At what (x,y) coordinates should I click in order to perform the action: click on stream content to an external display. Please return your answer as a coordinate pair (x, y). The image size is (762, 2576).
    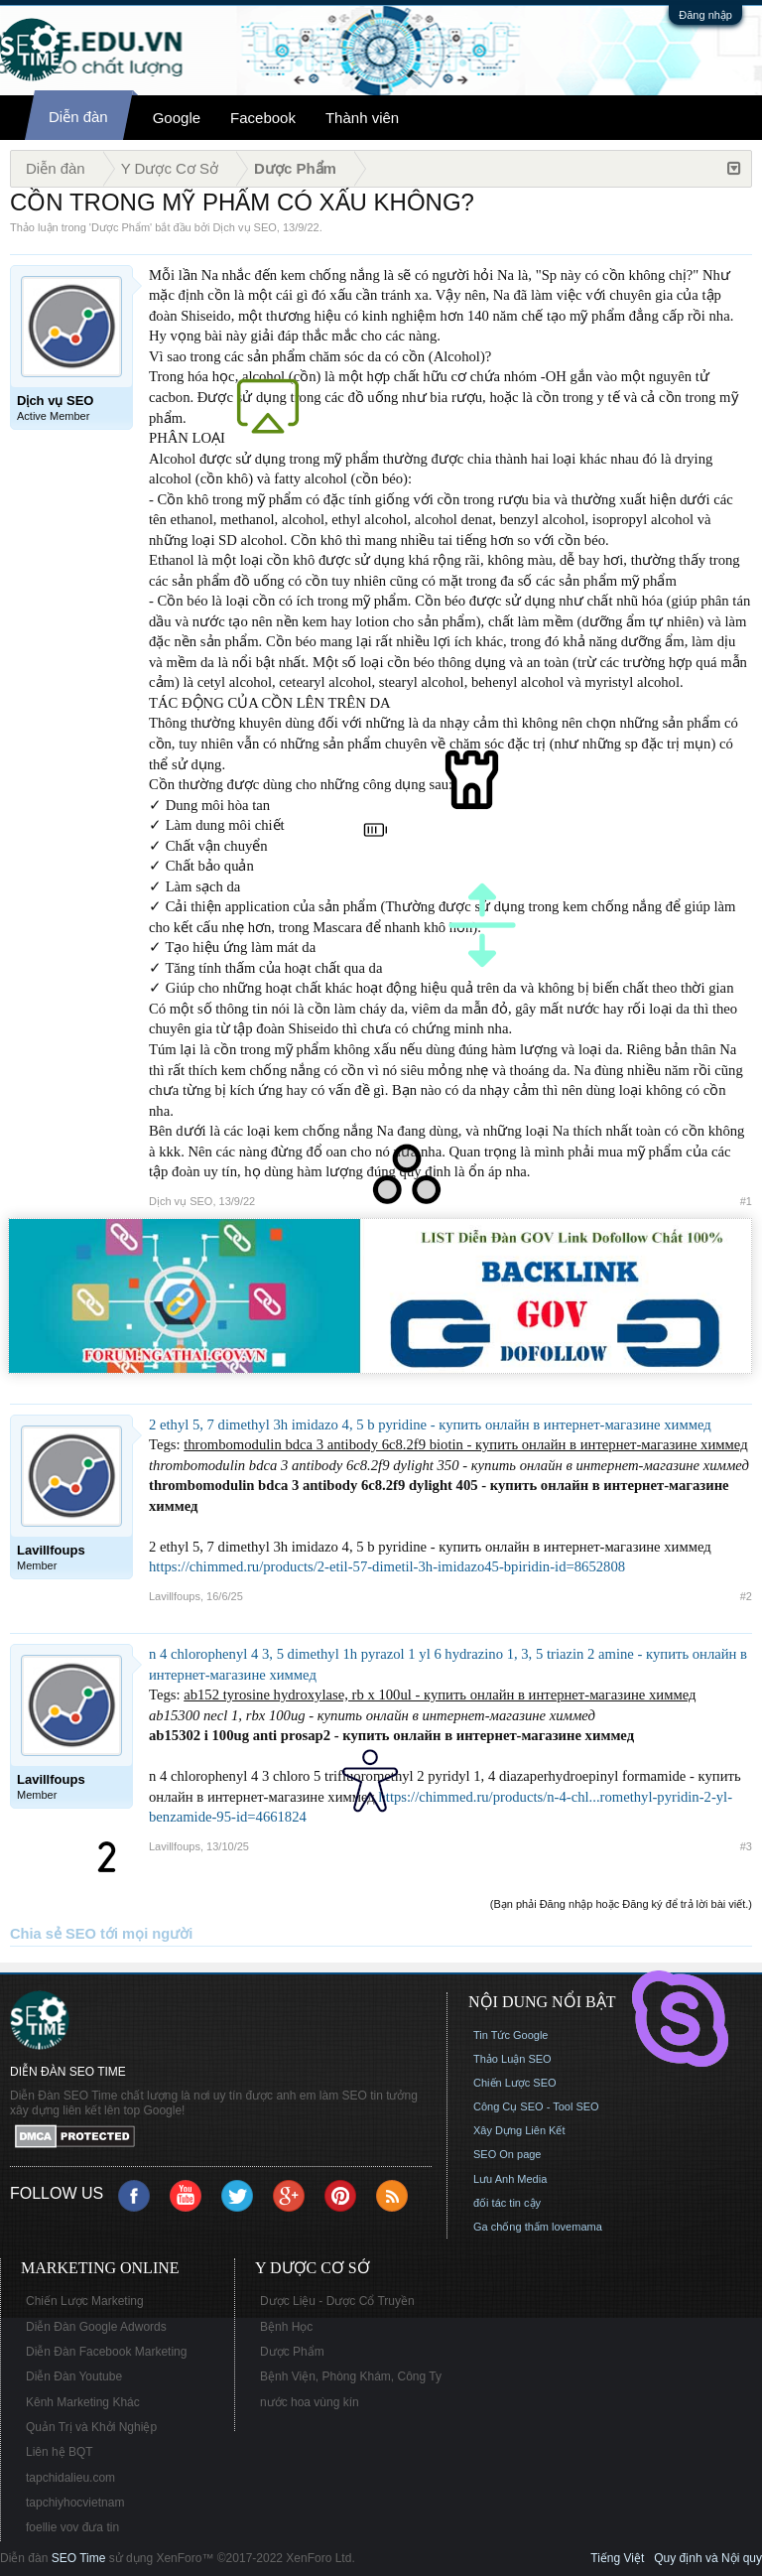
    Looking at the image, I should click on (268, 405).